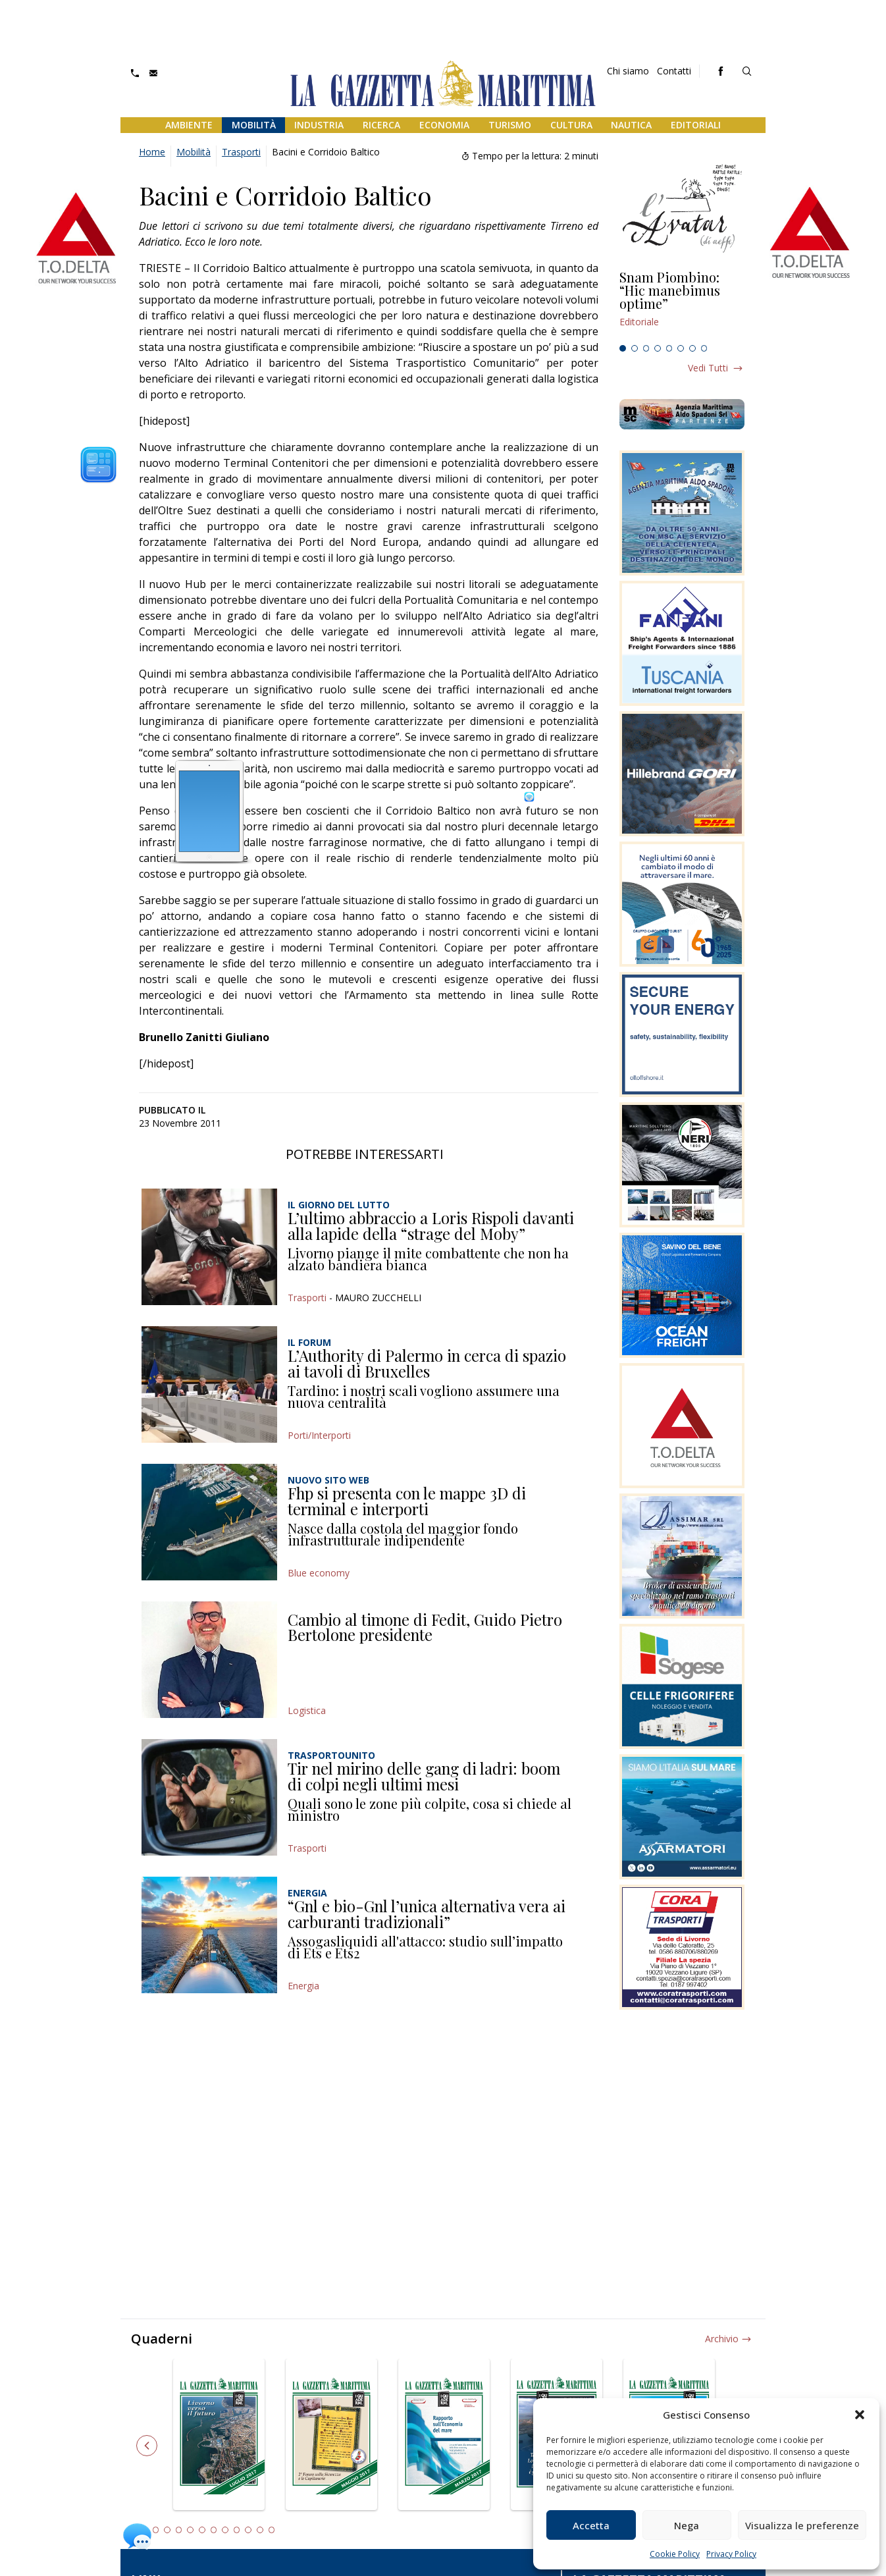 This screenshot has height=2576, width=886. Describe the element at coordinates (98, 464) in the screenshot. I see `open widgetkit simulator app` at that location.